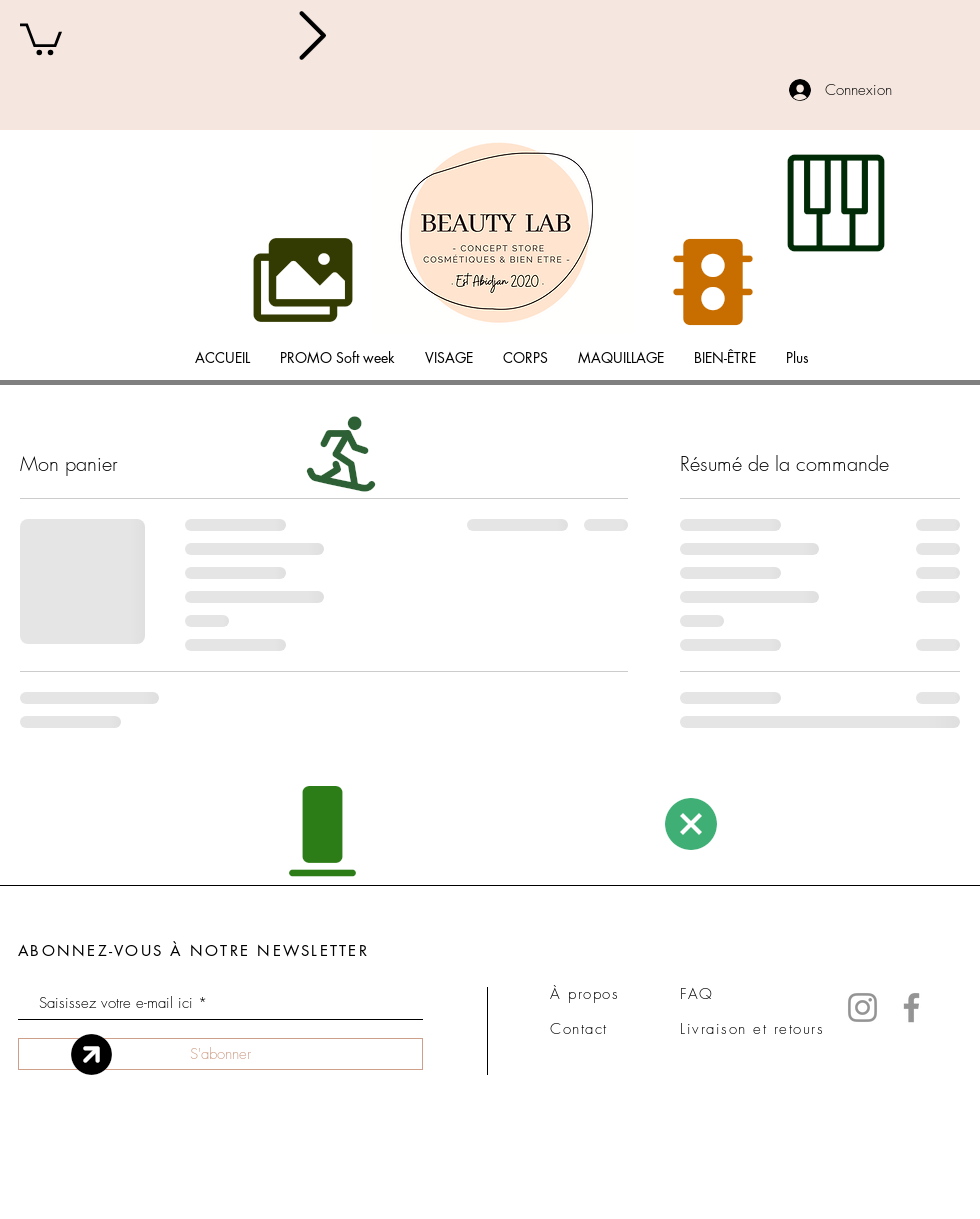 The width and height of the screenshot is (980, 1219). I want to click on open music or piano app, so click(836, 203).